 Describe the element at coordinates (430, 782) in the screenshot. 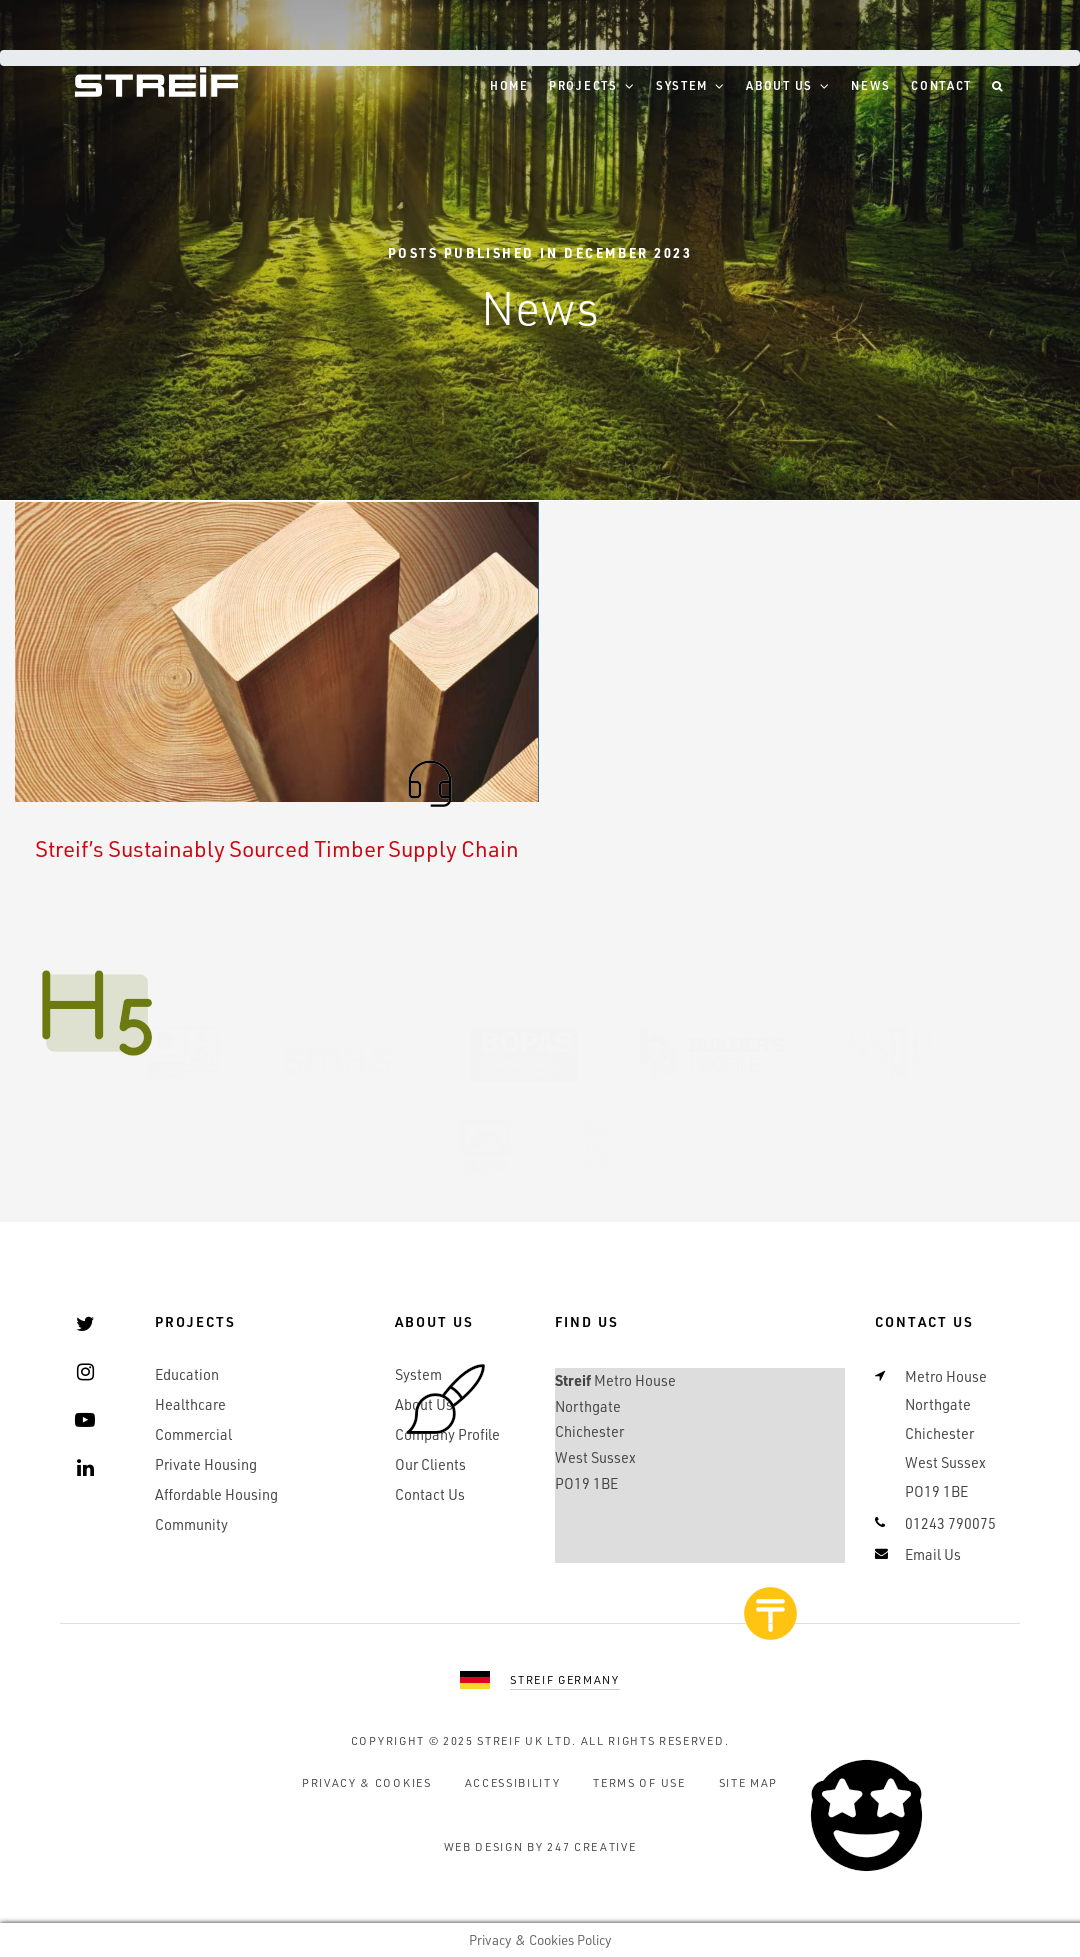

I see `contact customer support` at that location.